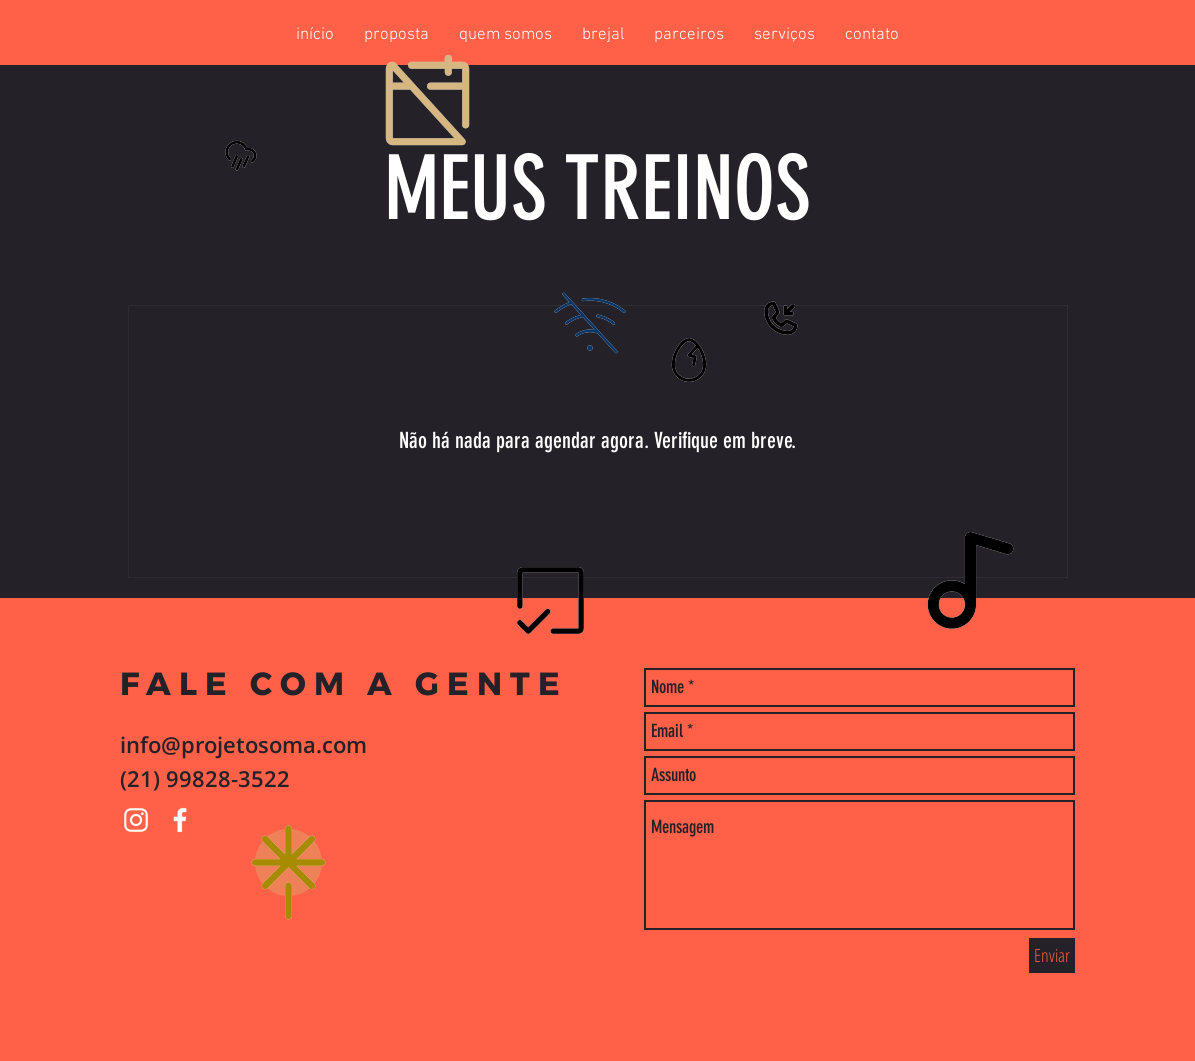 Image resolution: width=1195 pixels, height=1061 pixels. What do you see at coordinates (970, 578) in the screenshot?
I see `access music or audio player` at bounding box center [970, 578].